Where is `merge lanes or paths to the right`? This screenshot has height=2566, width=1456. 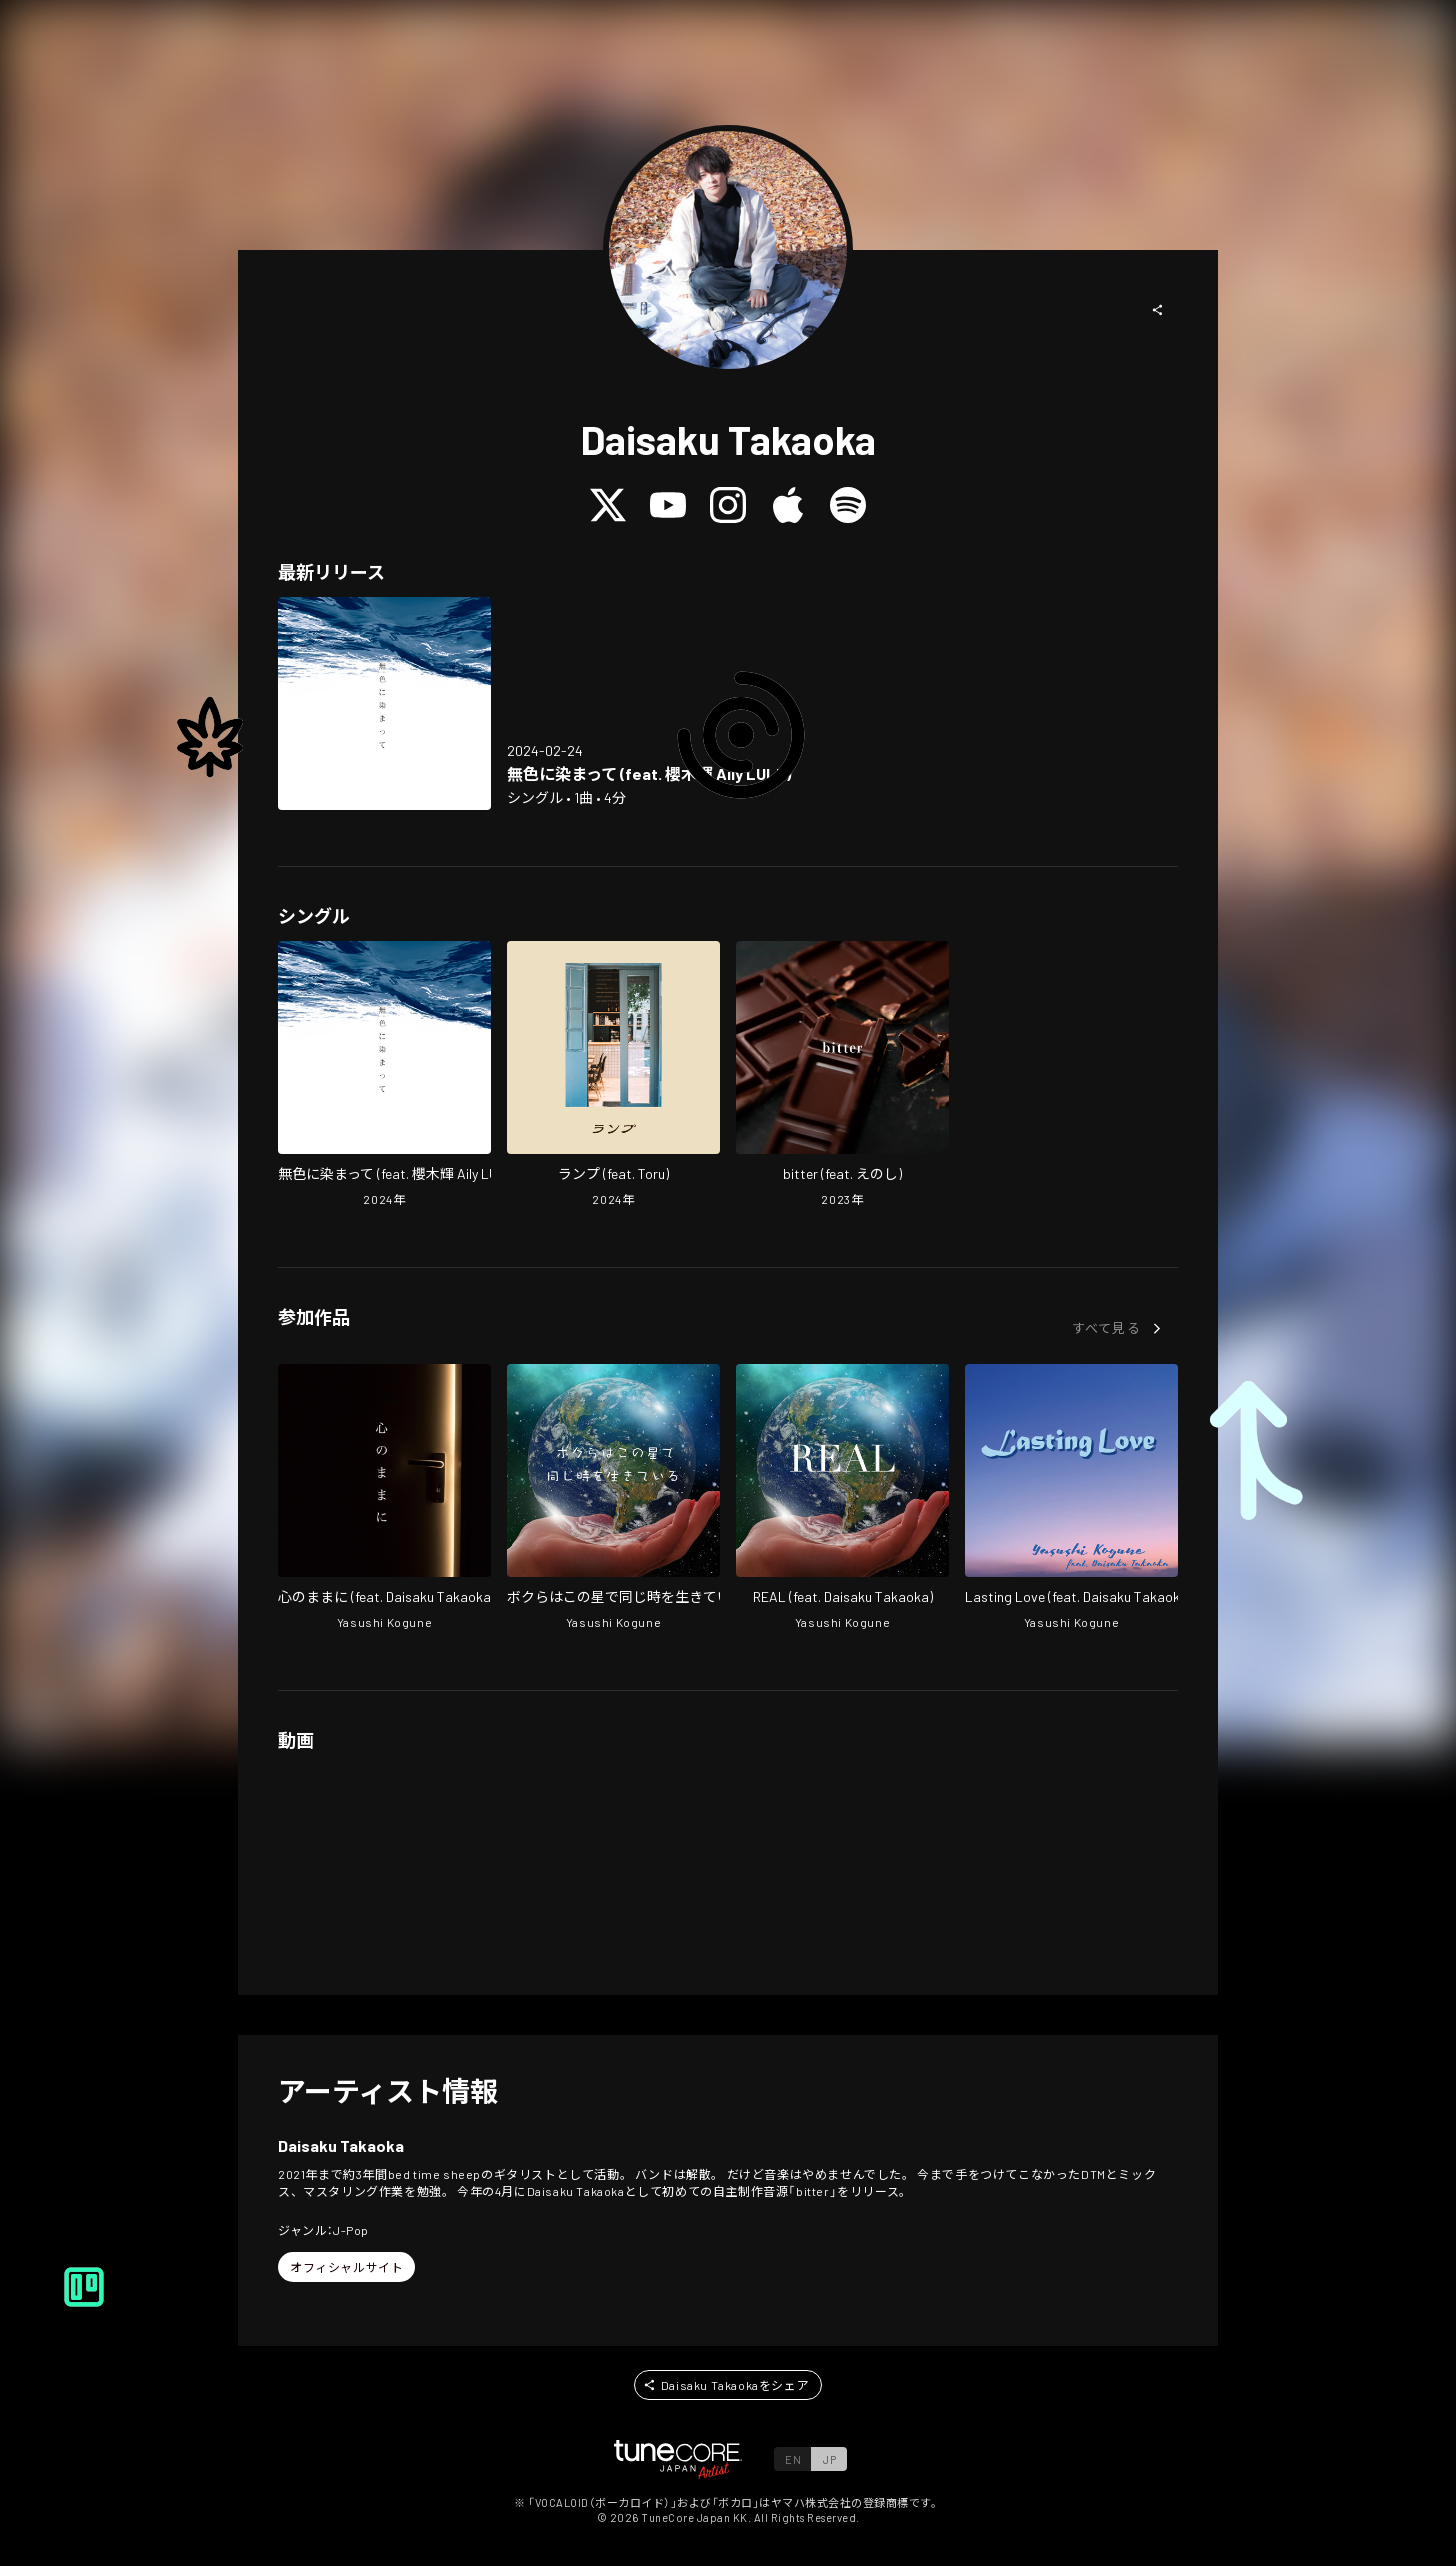 merge lanes or paths to the right is located at coordinates (1248, 1450).